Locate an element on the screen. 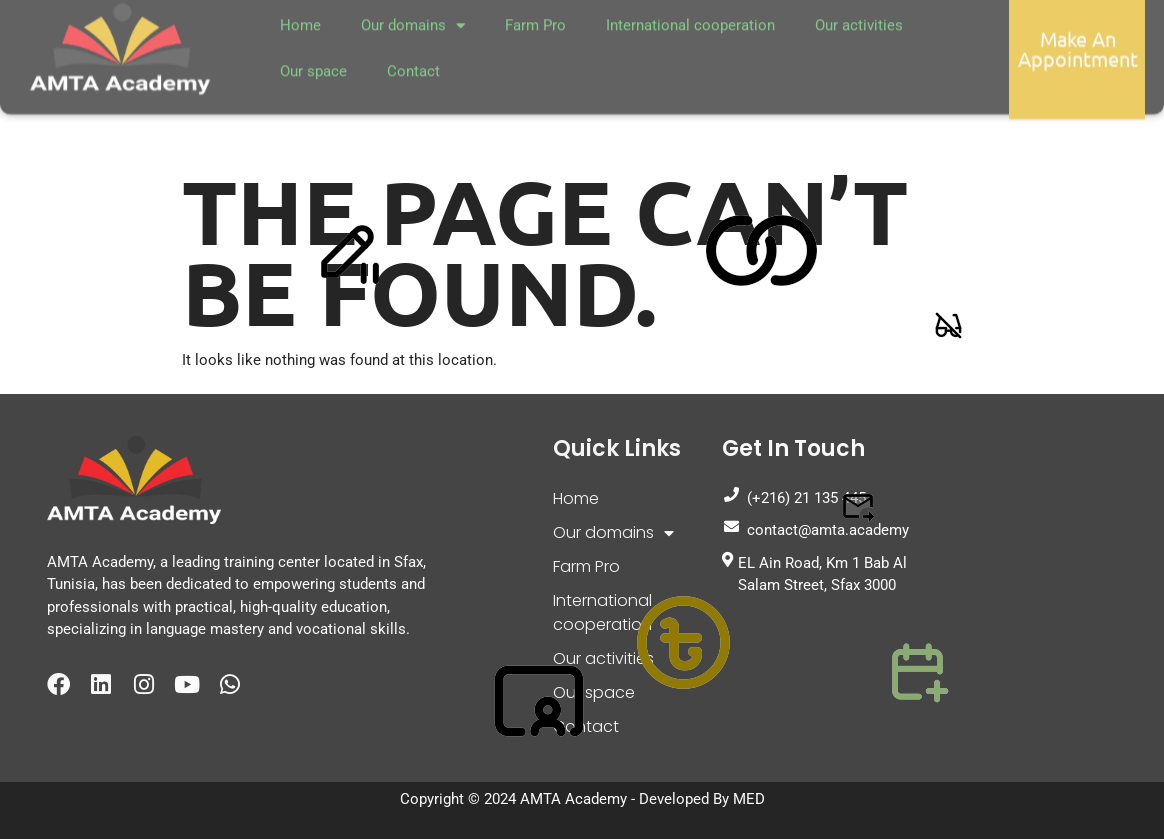 This screenshot has height=839, width=1164. add a new event to calendar is located at coordinates (917, 671).